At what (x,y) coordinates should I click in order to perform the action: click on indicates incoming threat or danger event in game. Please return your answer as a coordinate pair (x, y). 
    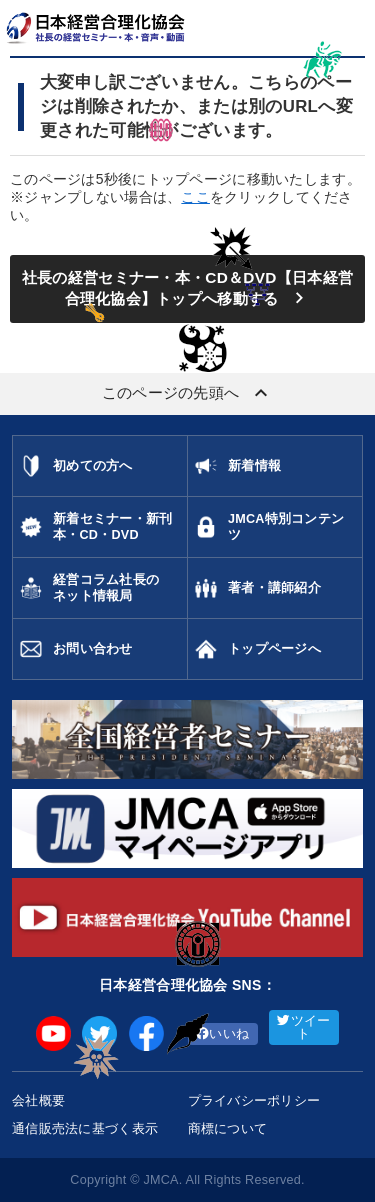
    Looking at the image, I should click on (95, 313).